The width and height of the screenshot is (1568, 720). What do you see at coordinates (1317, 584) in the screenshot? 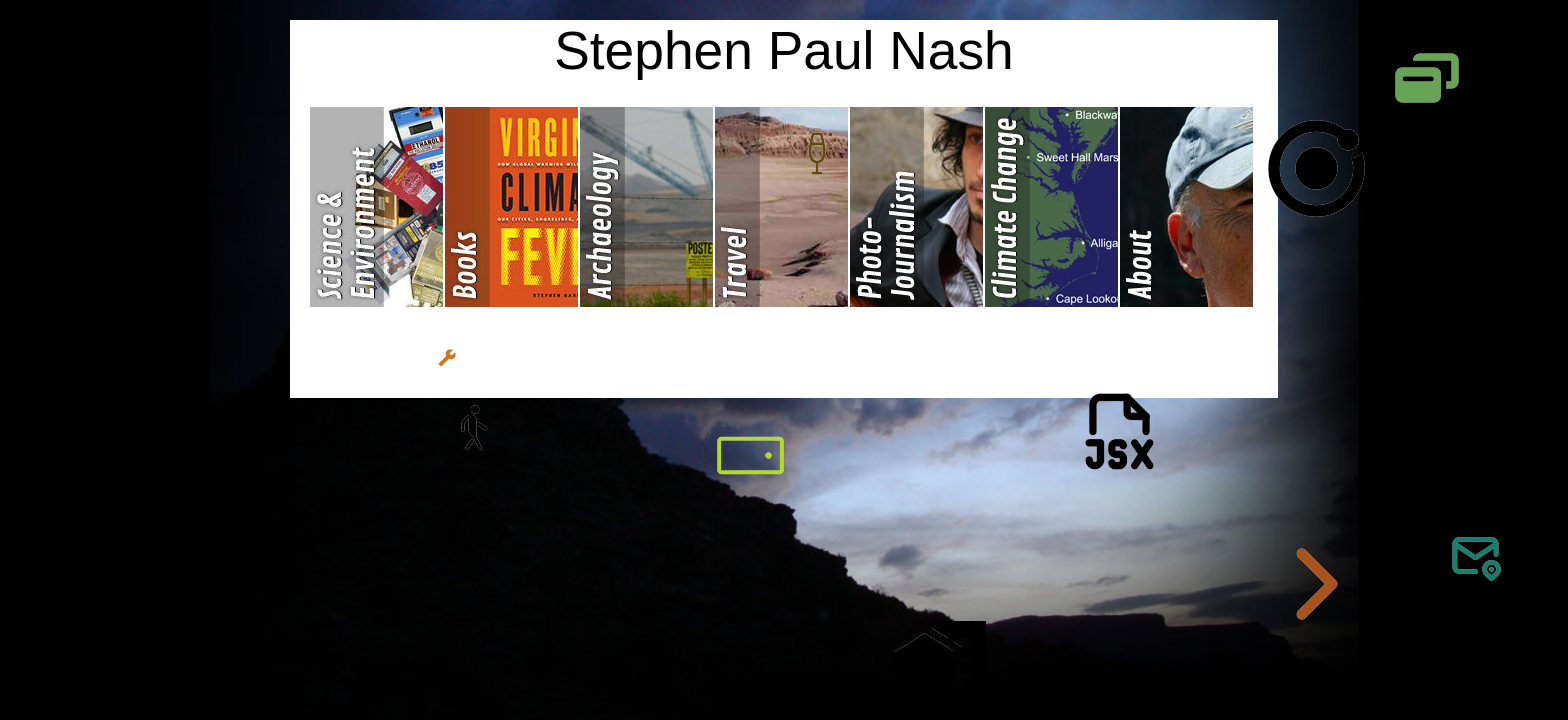
I see `navigate to the next item or screen` at bounding box center [1317, 584].